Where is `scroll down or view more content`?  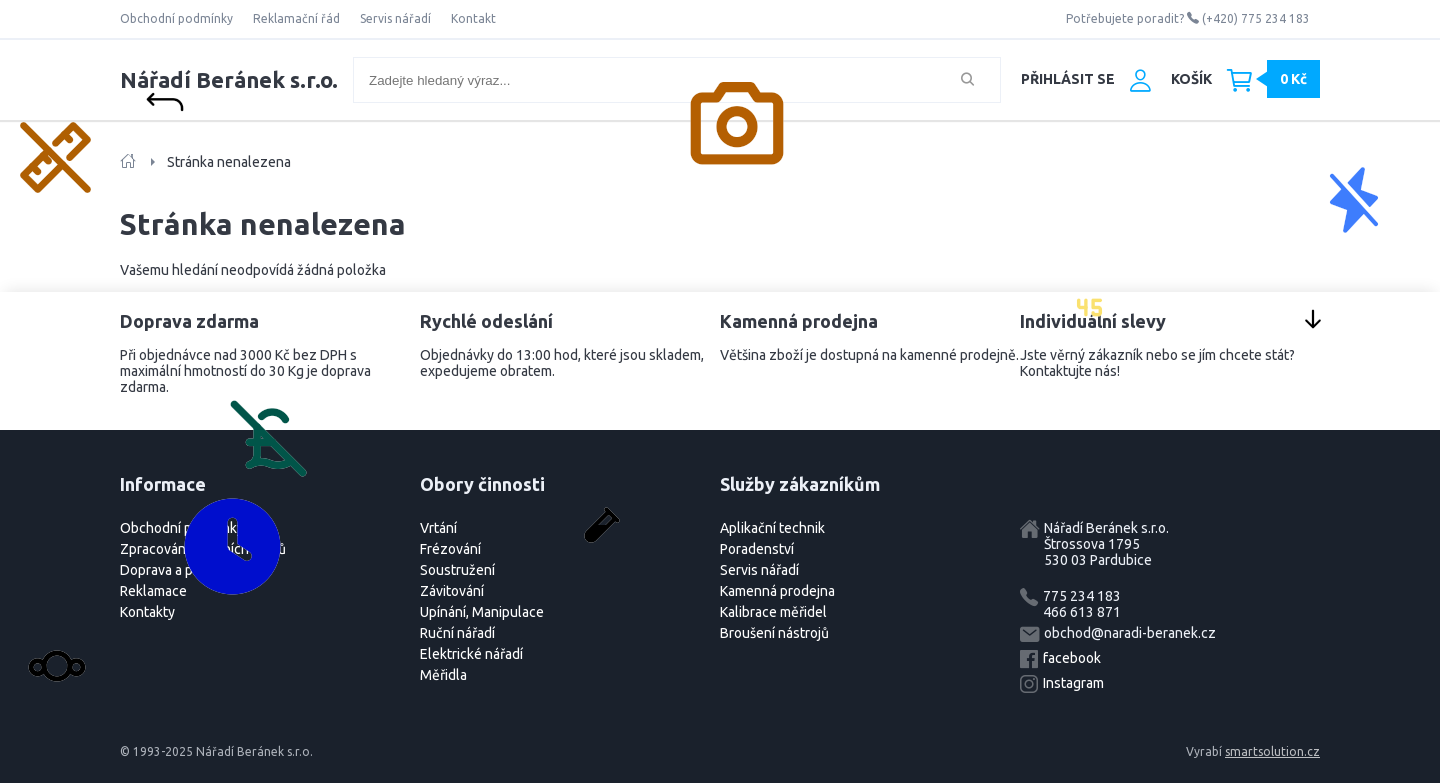 scroll down or view more content is located at coordinates (1313, 319).